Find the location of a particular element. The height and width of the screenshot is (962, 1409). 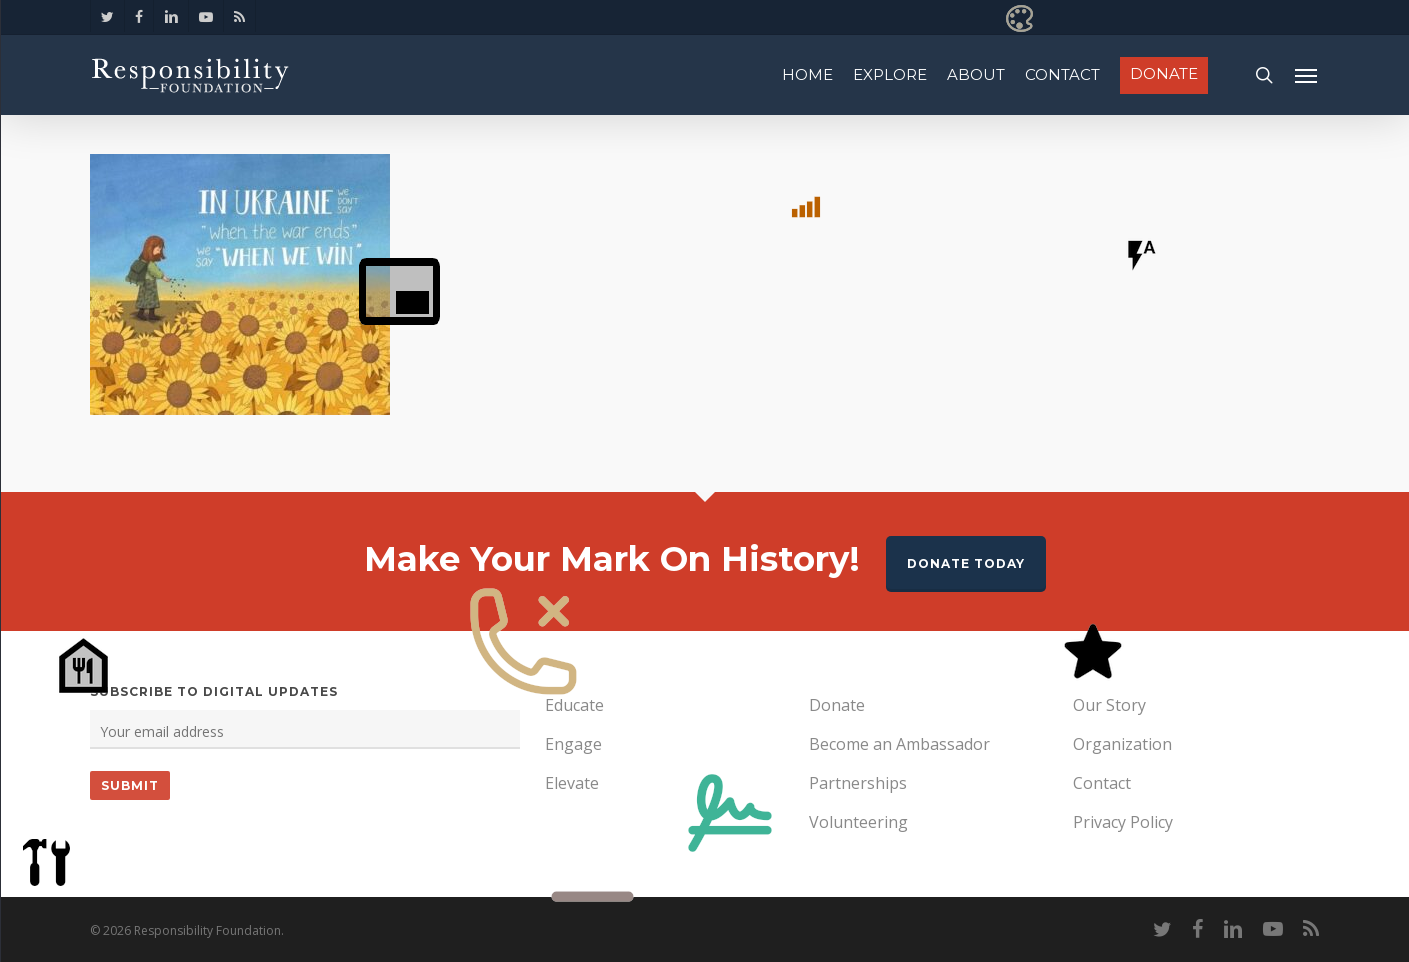

access settings or configuration options is located at coordinates (46, 862).